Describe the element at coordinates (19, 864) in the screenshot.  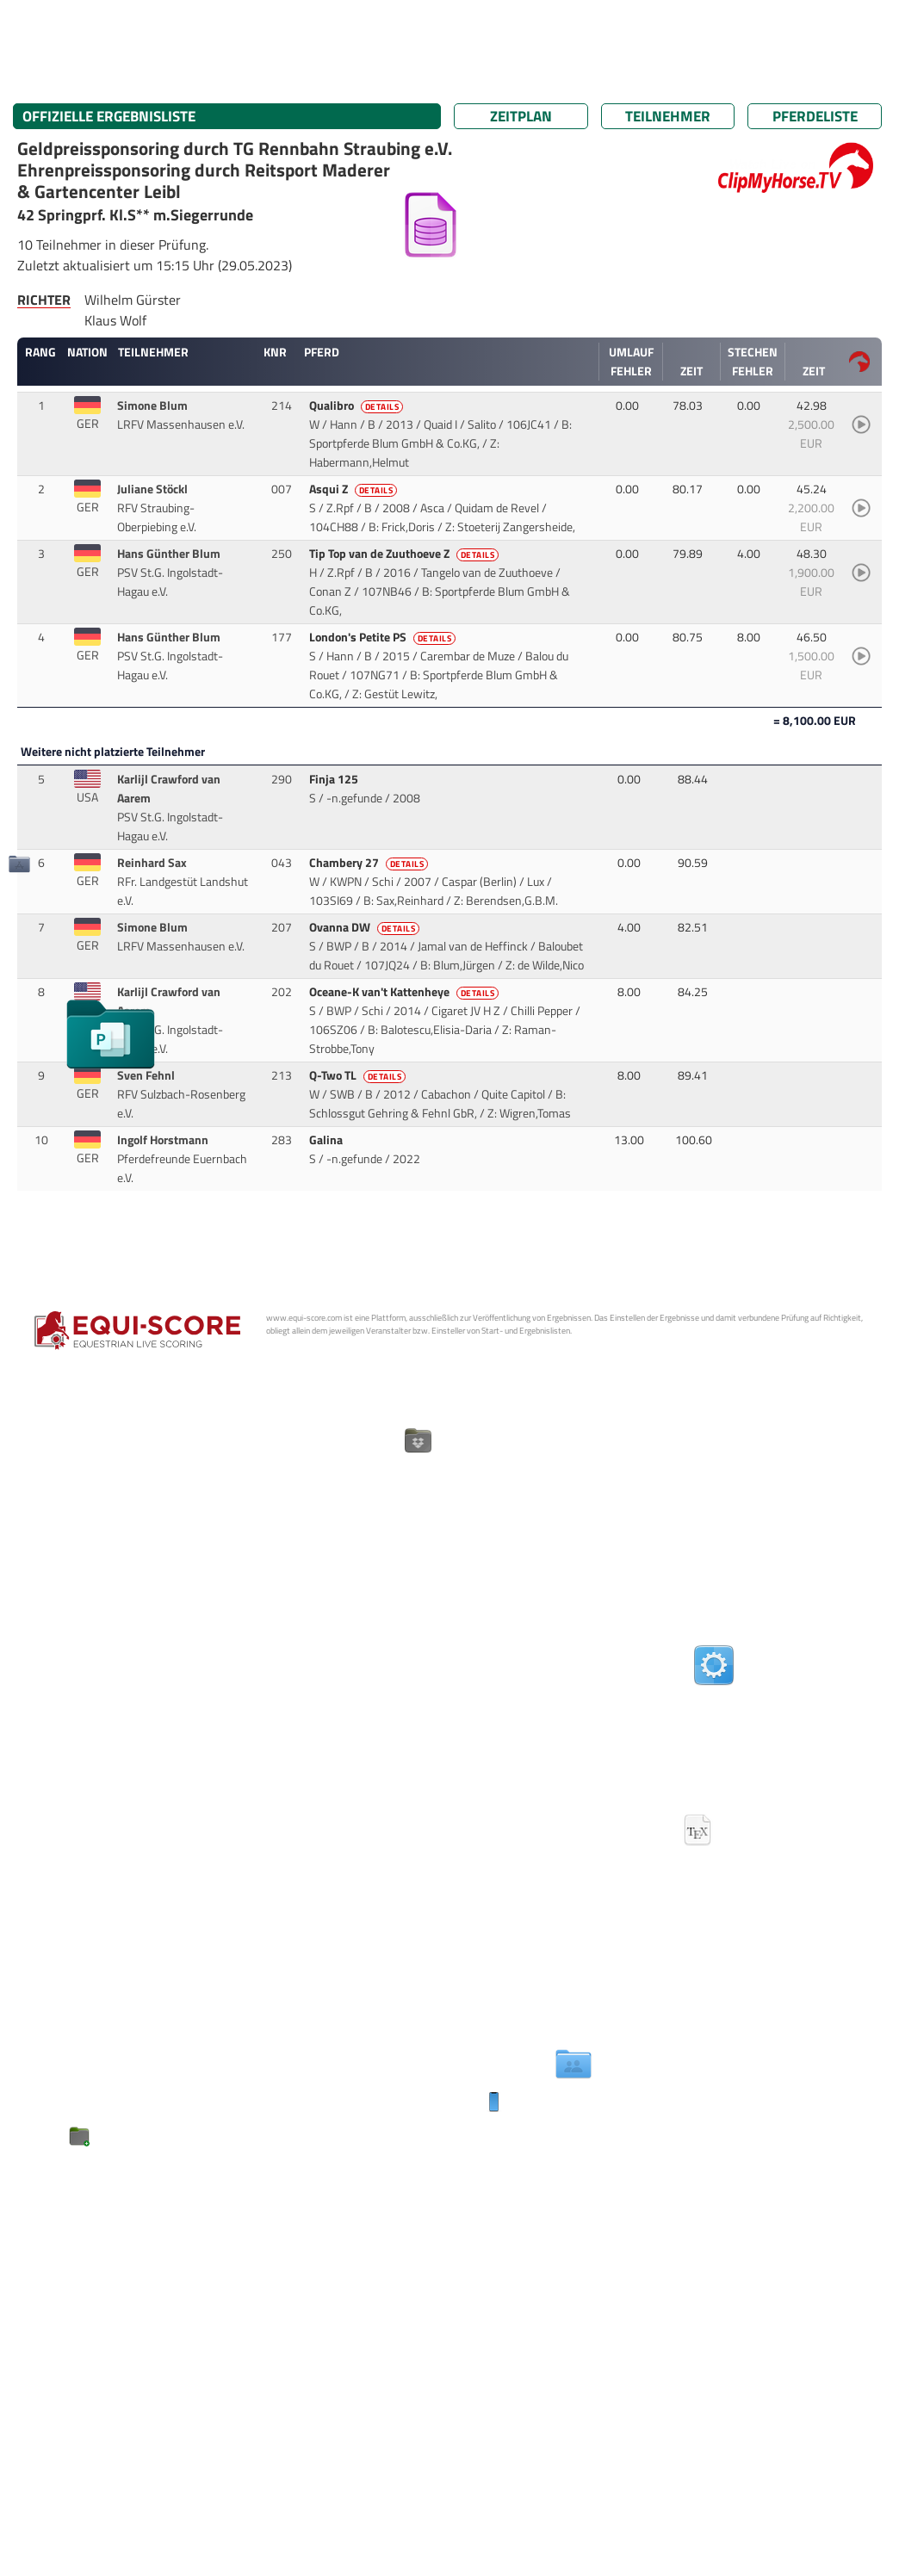
I see `open templates folder` at that location.